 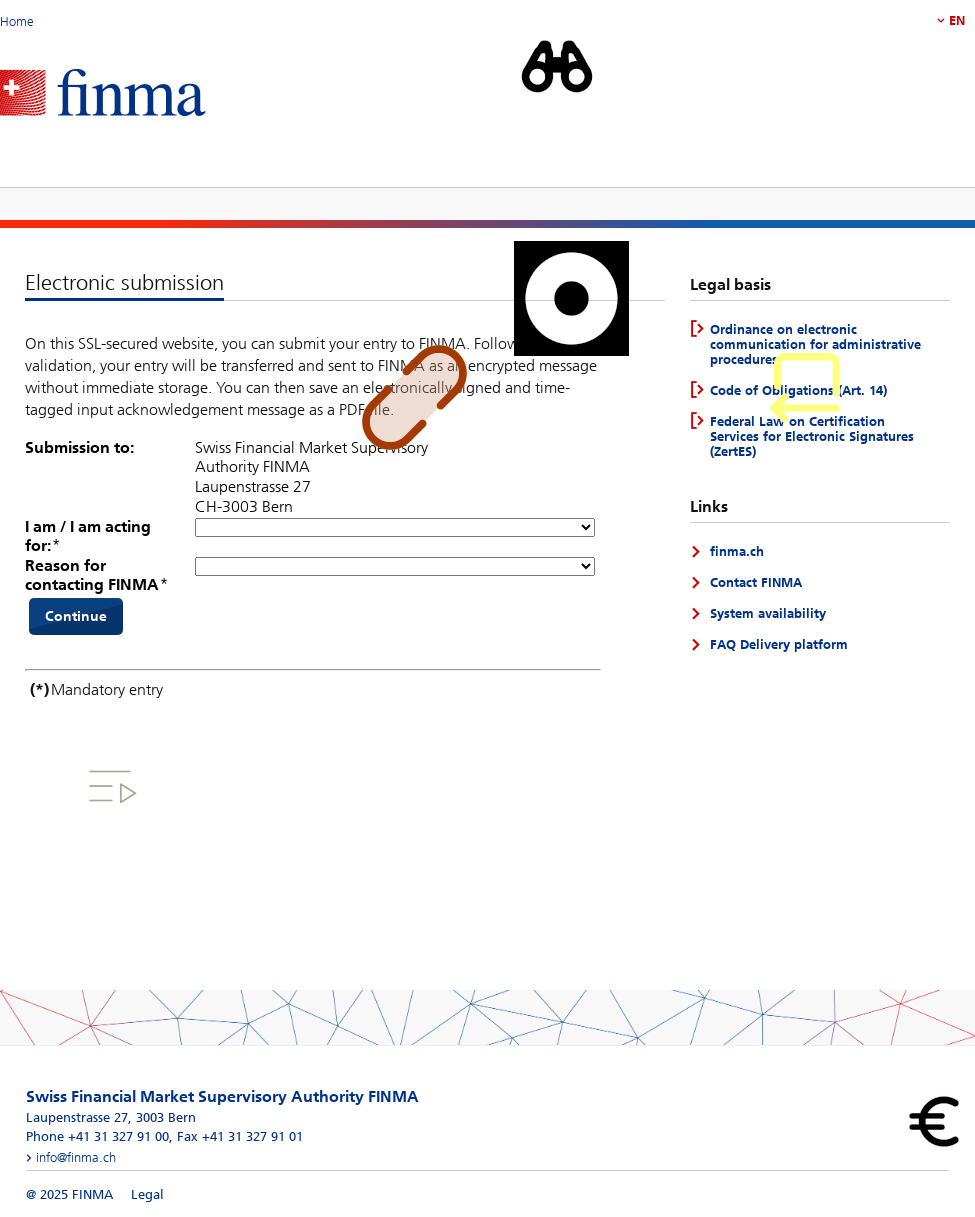 What do you see at coordinates (557, 61) in the screenshot?
I see `search or explore content` at bounding box center [557, 61].